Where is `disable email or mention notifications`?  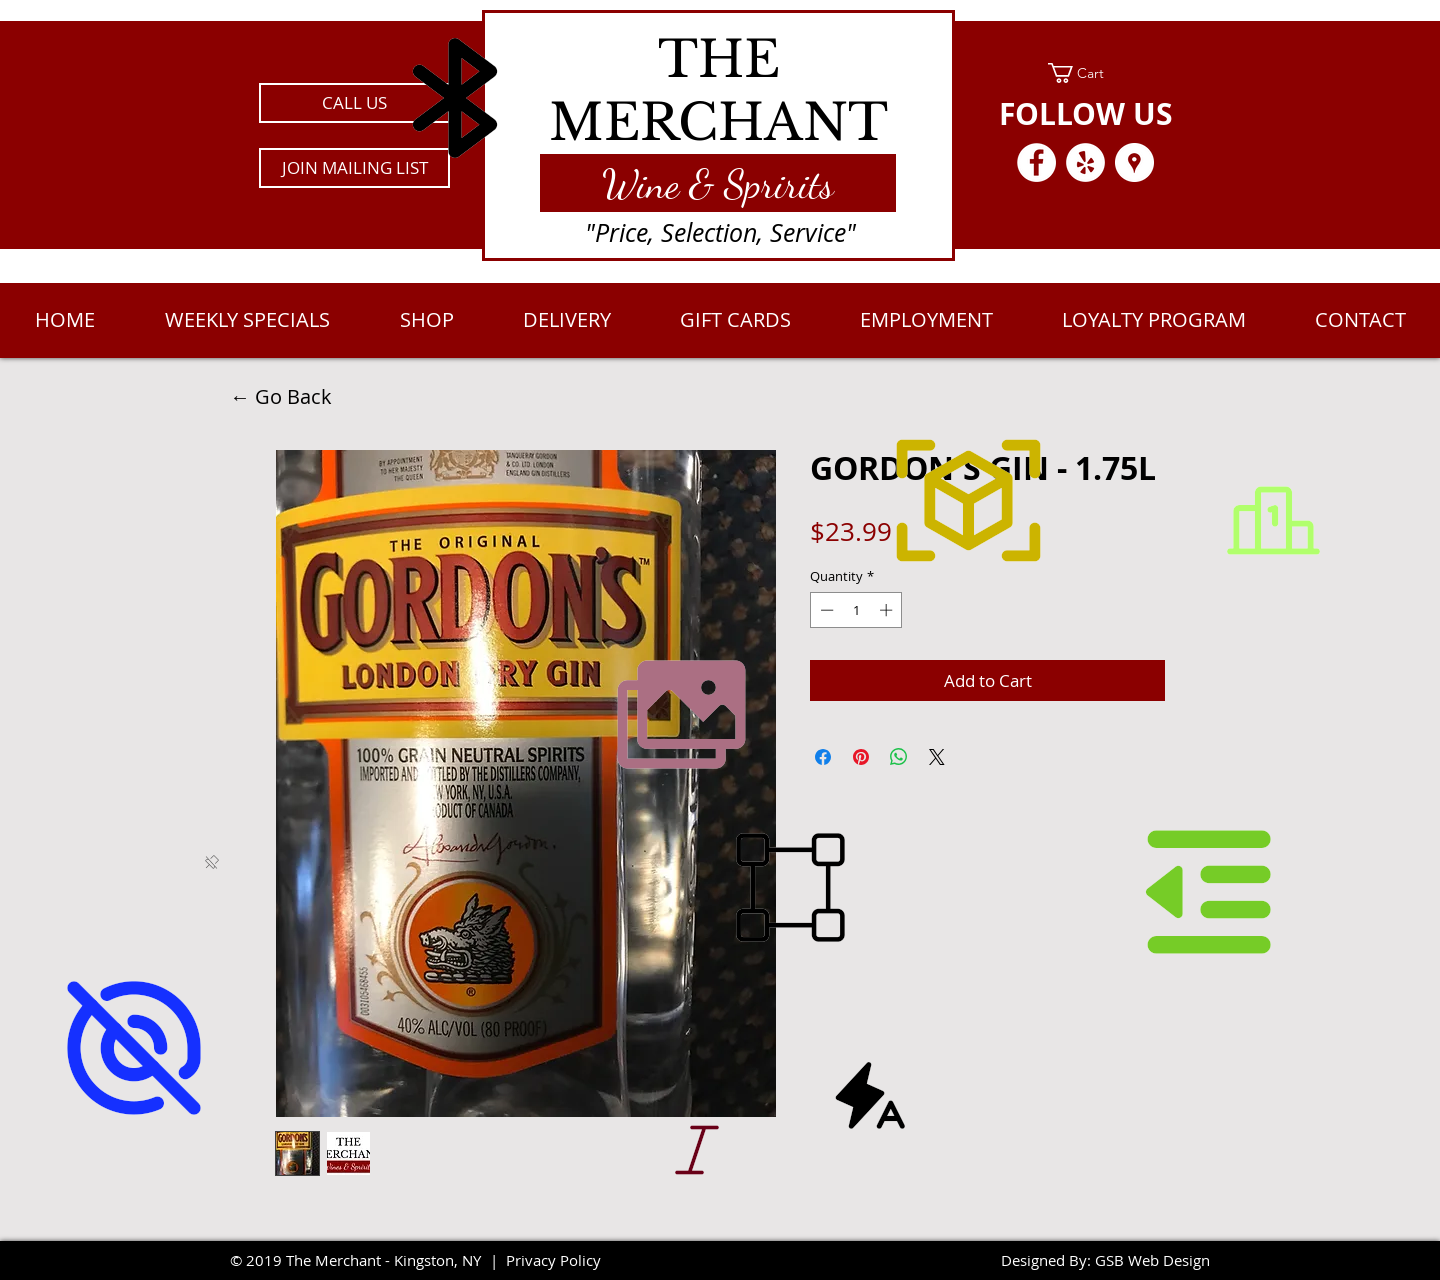 disable email or mention notifications is located at coordinates (134, 1048).